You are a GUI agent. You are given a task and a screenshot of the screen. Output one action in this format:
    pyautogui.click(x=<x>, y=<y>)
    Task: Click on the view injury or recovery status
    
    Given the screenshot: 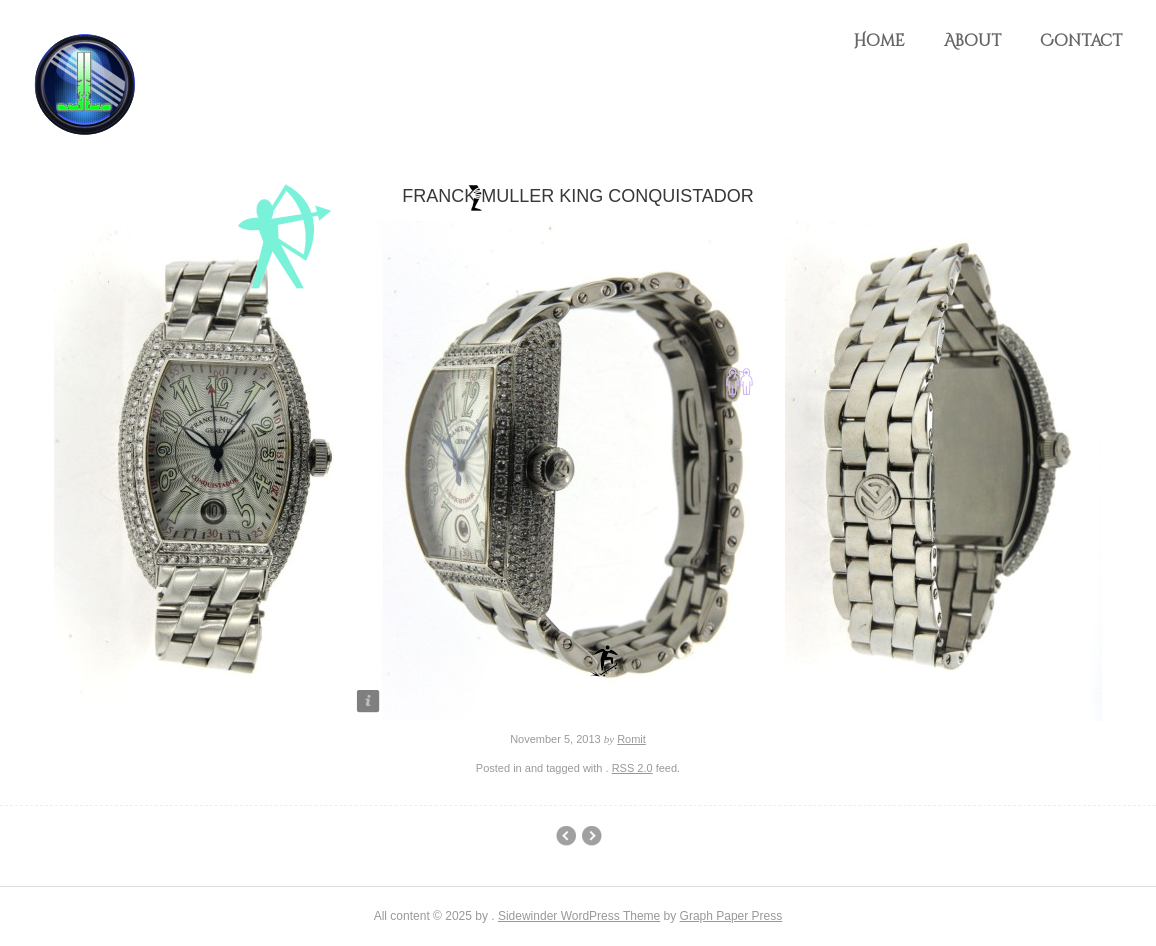 What is the action you would take?
    pyautogui.click(x=476, y=198)
    